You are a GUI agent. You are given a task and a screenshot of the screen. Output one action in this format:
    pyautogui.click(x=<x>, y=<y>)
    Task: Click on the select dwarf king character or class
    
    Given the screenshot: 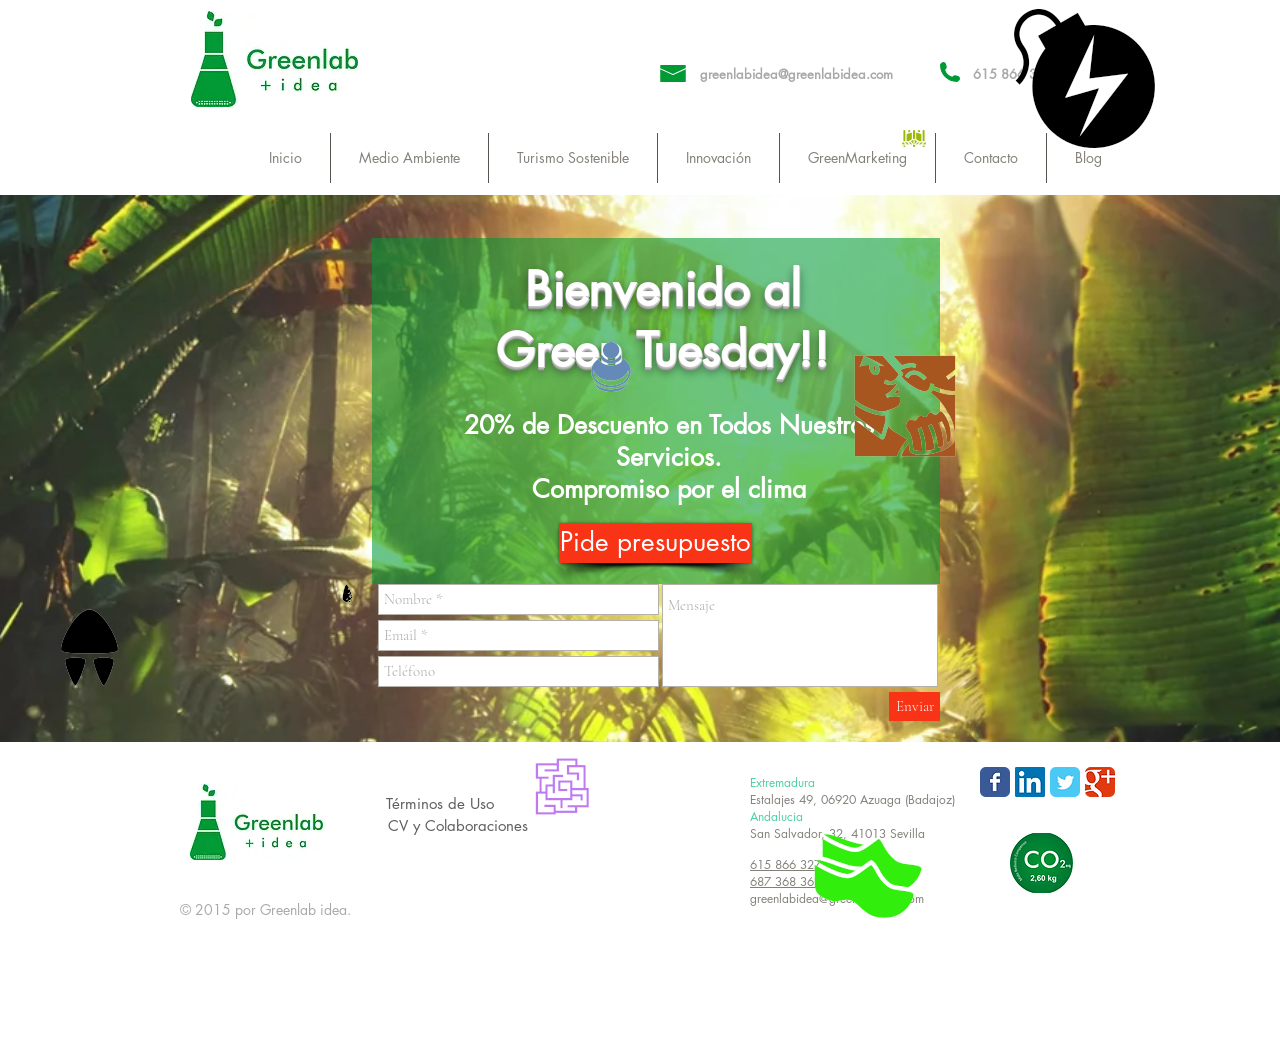 What is the action you would take?
    pyautogui.click(x=914, y=138)
    